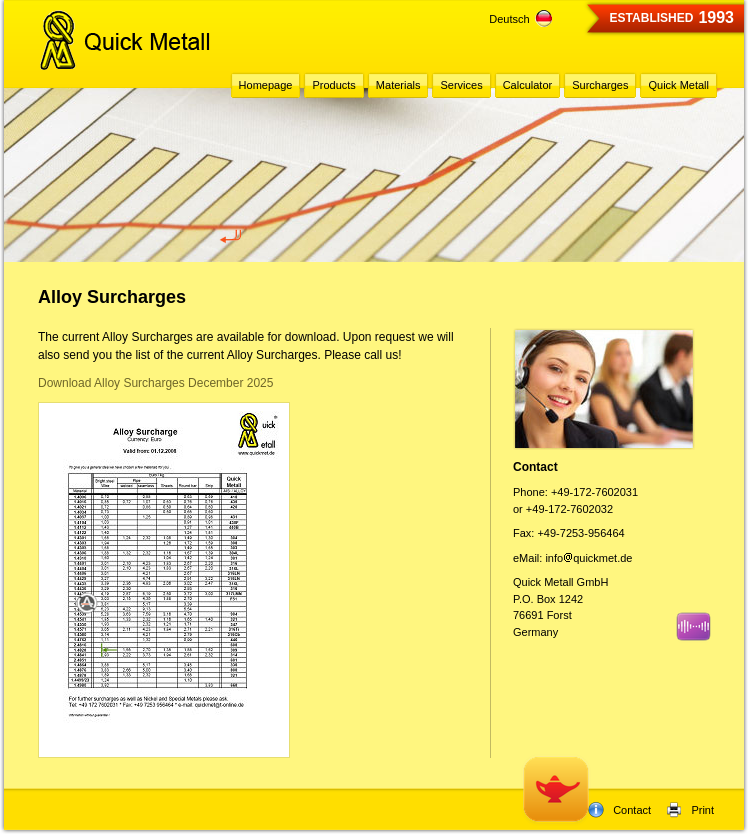  I want to click on reply to all recipients of an email, so click(230, 235).